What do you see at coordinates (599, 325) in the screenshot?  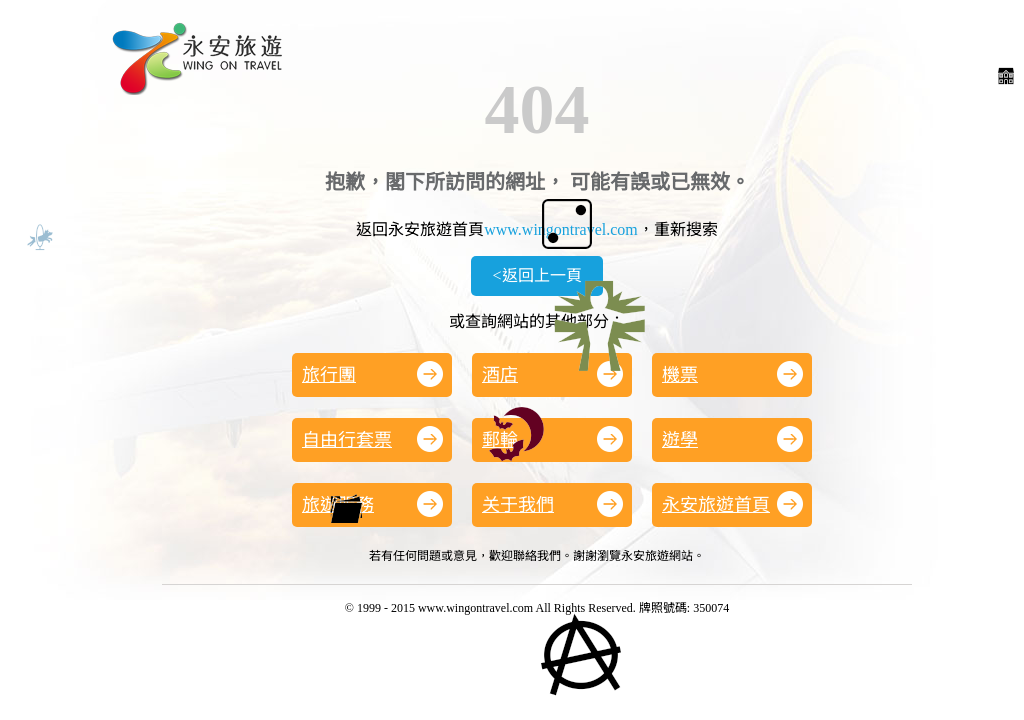 I see `indicates player has an active power-up or buff` at bounding box center [599, 325].